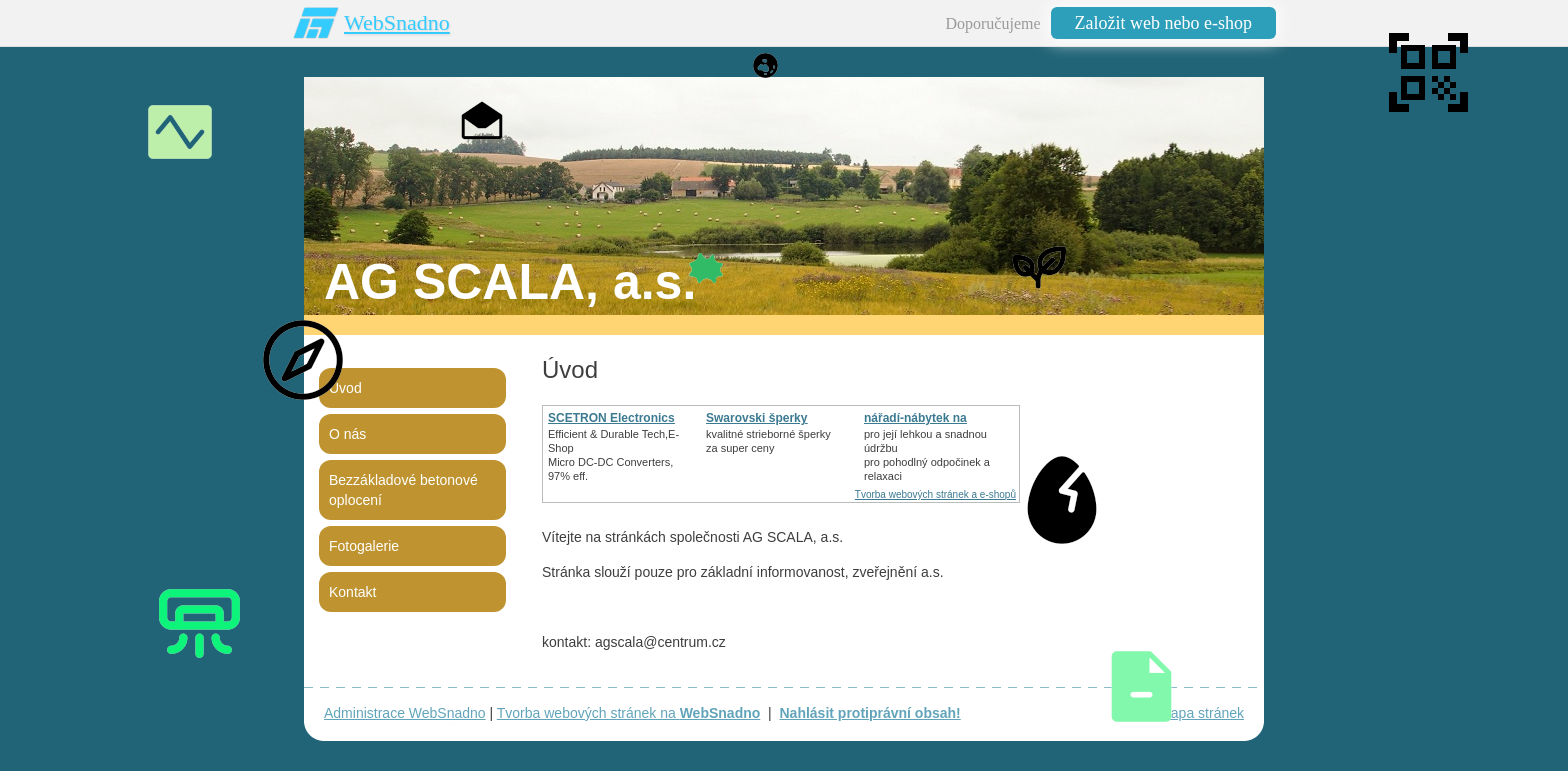  What do you see at coordinates (706, 268) in the screenshot?
I see `indicates an explosion or impact event` at bounding box center [706, 268].